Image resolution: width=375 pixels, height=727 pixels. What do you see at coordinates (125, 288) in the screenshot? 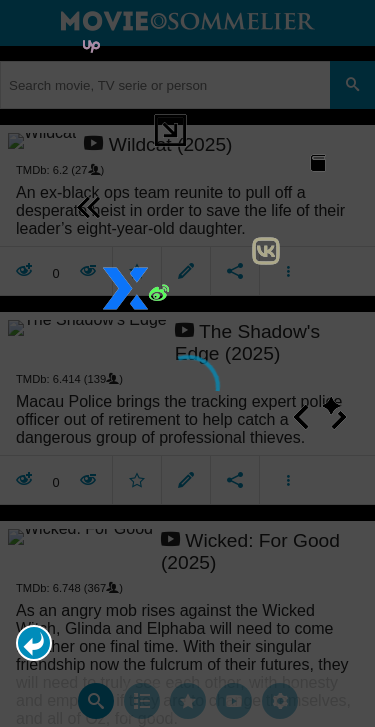
I see `visit experts exchange website` at bounding box center [125, 288].